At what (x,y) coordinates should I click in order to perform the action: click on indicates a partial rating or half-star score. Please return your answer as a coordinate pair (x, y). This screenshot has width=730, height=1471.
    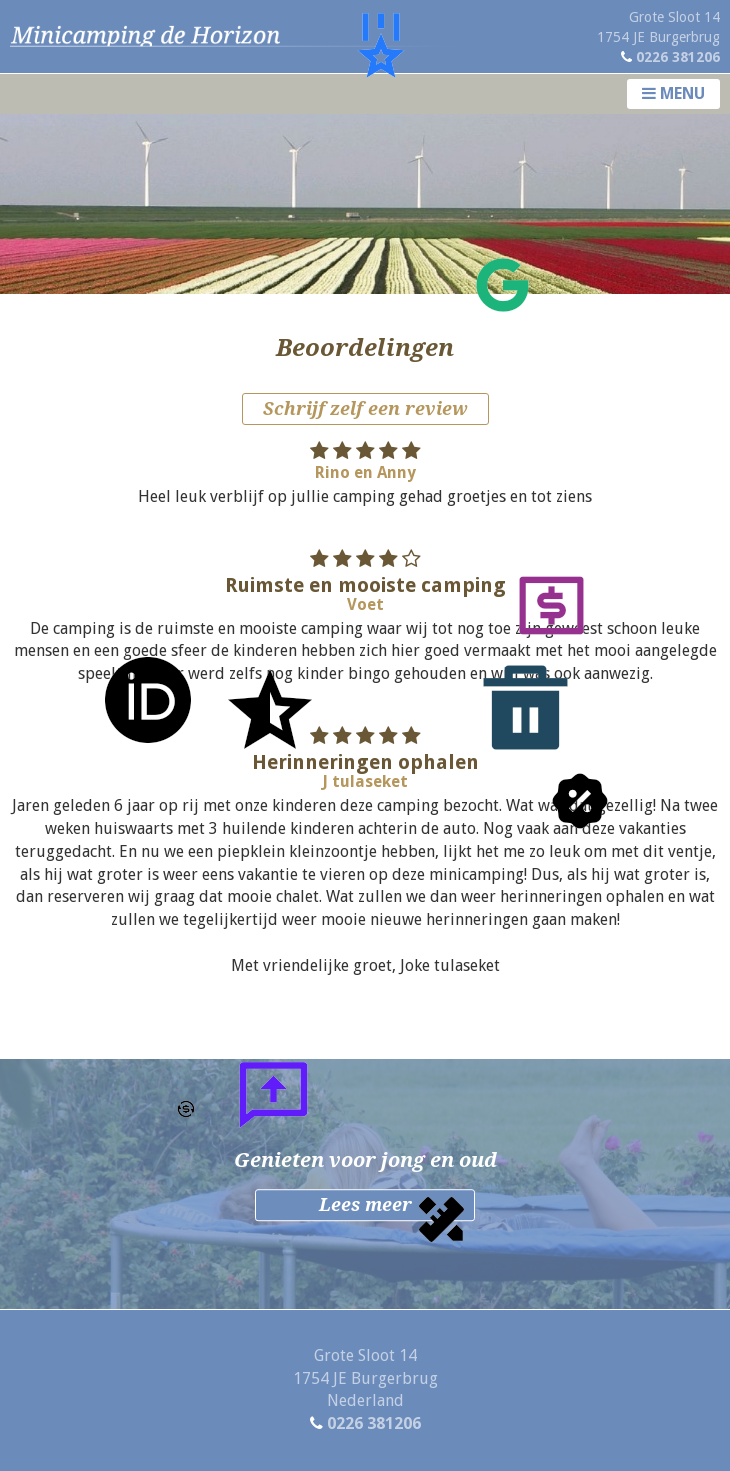
    Looking at the image, I should click on (270, 711).